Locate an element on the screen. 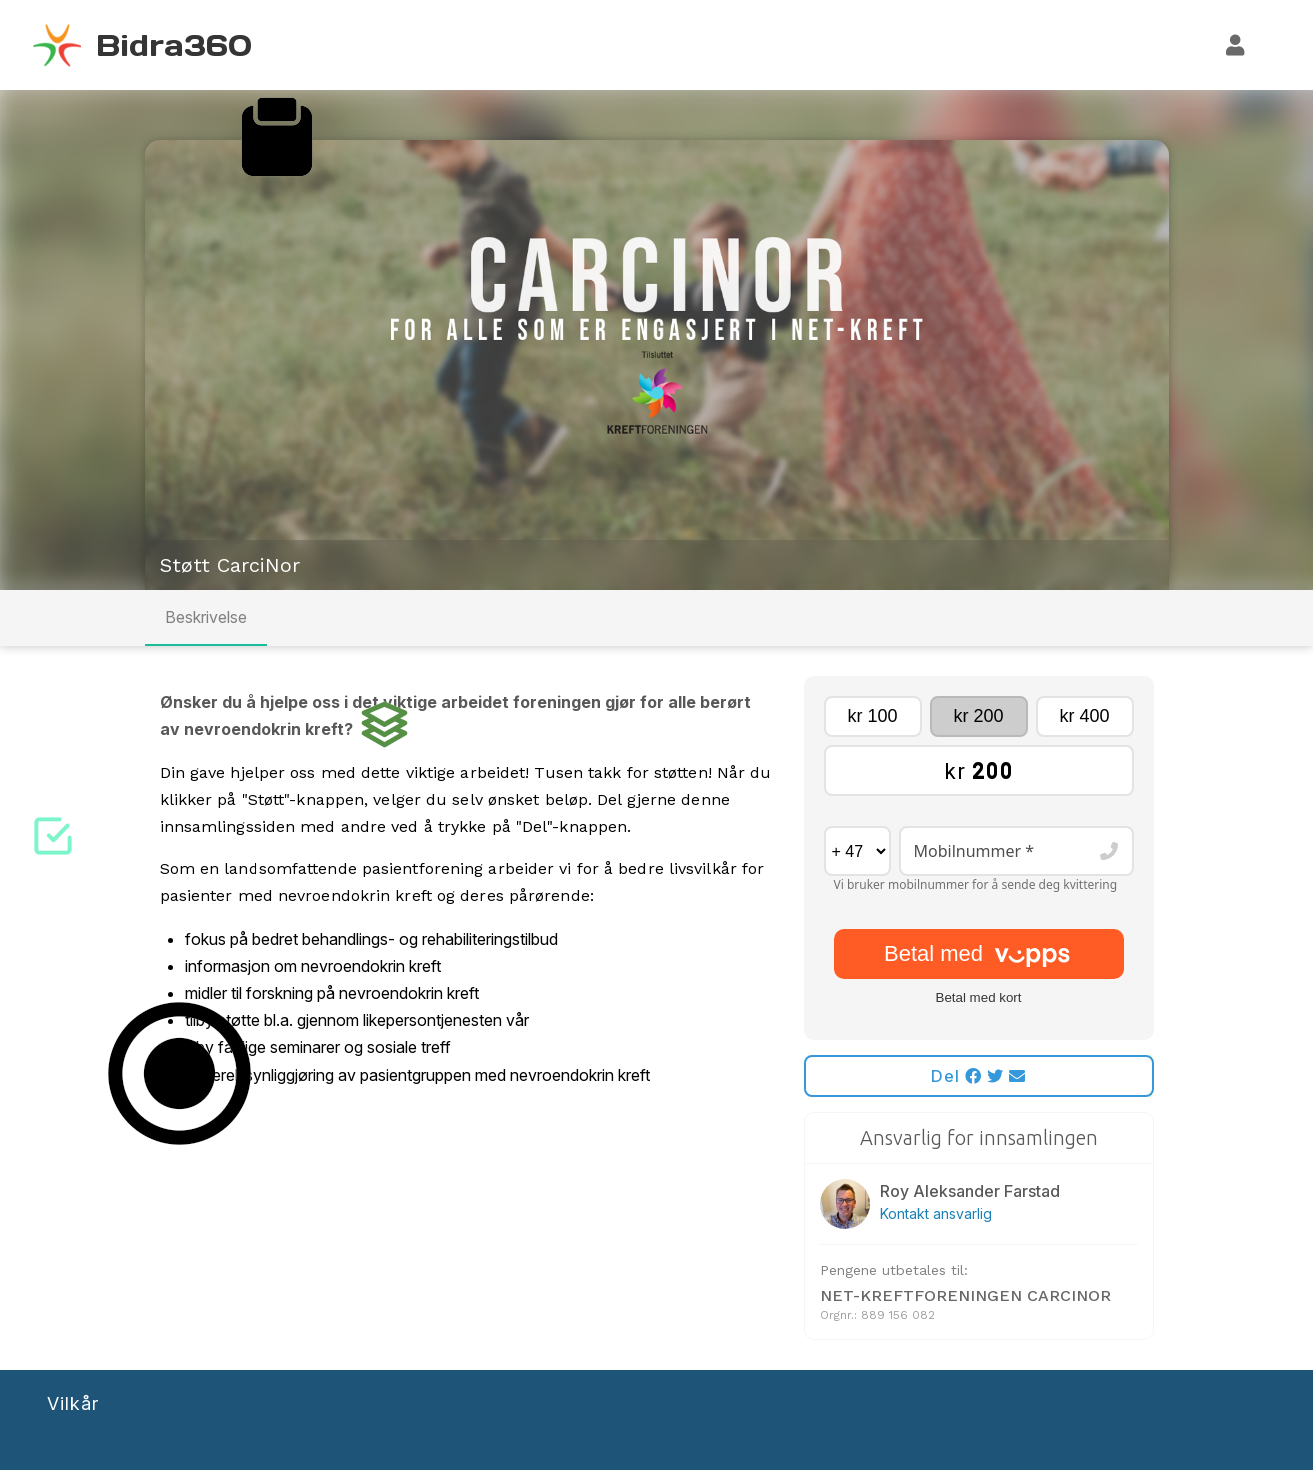  mark item as complete is located at coordinates (53, 836).